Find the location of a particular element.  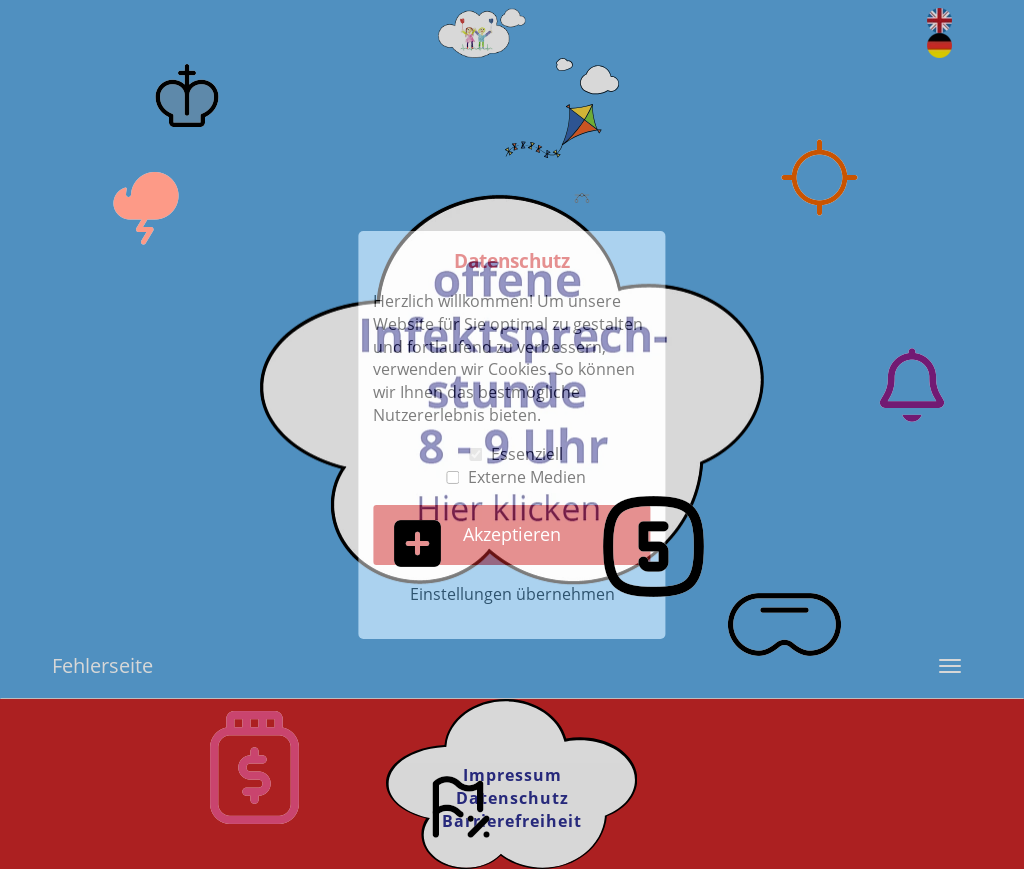

indicates step 5 in a multi-step process is located at coordinates (653, 546).